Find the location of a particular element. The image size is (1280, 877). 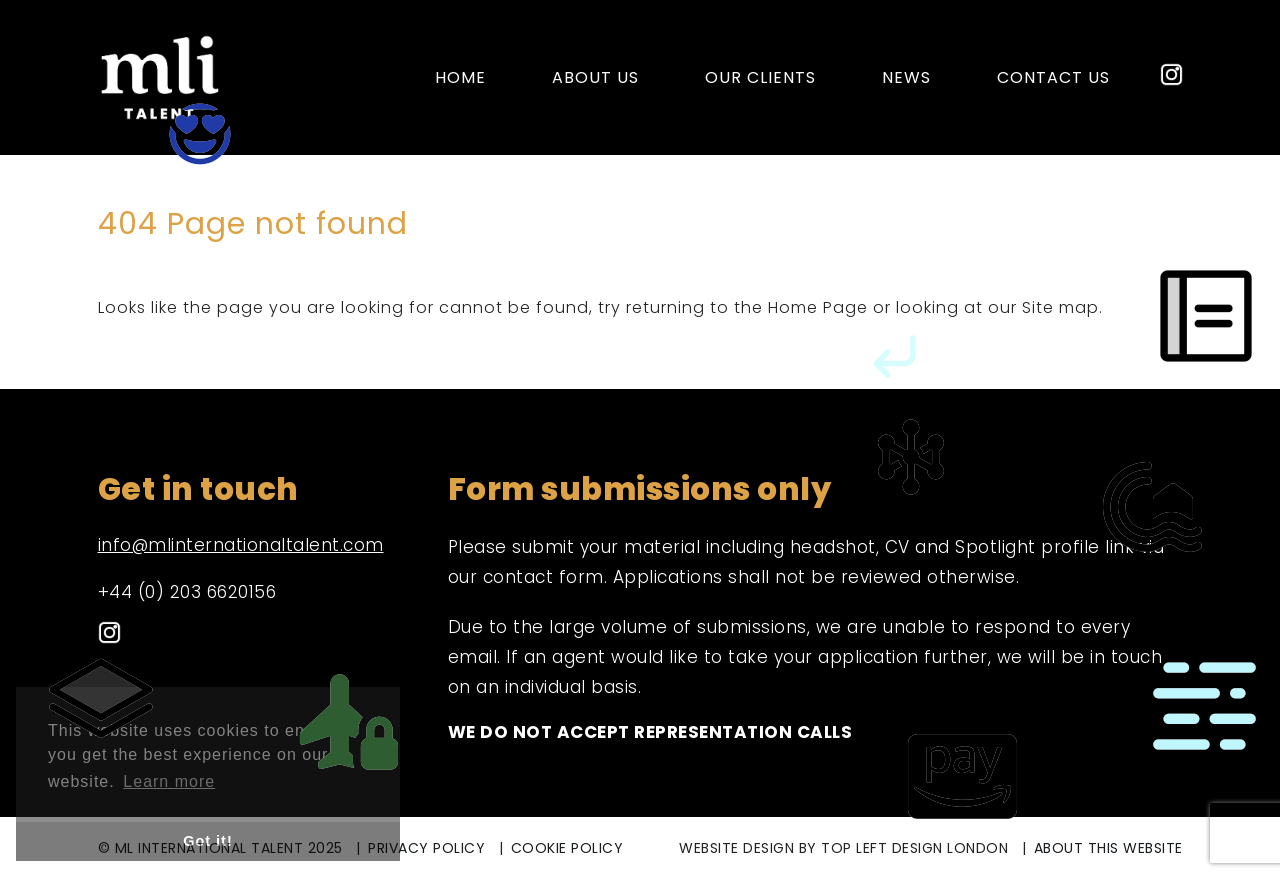

airplane mode is locked or restricted is located at coordinates (345, 722).